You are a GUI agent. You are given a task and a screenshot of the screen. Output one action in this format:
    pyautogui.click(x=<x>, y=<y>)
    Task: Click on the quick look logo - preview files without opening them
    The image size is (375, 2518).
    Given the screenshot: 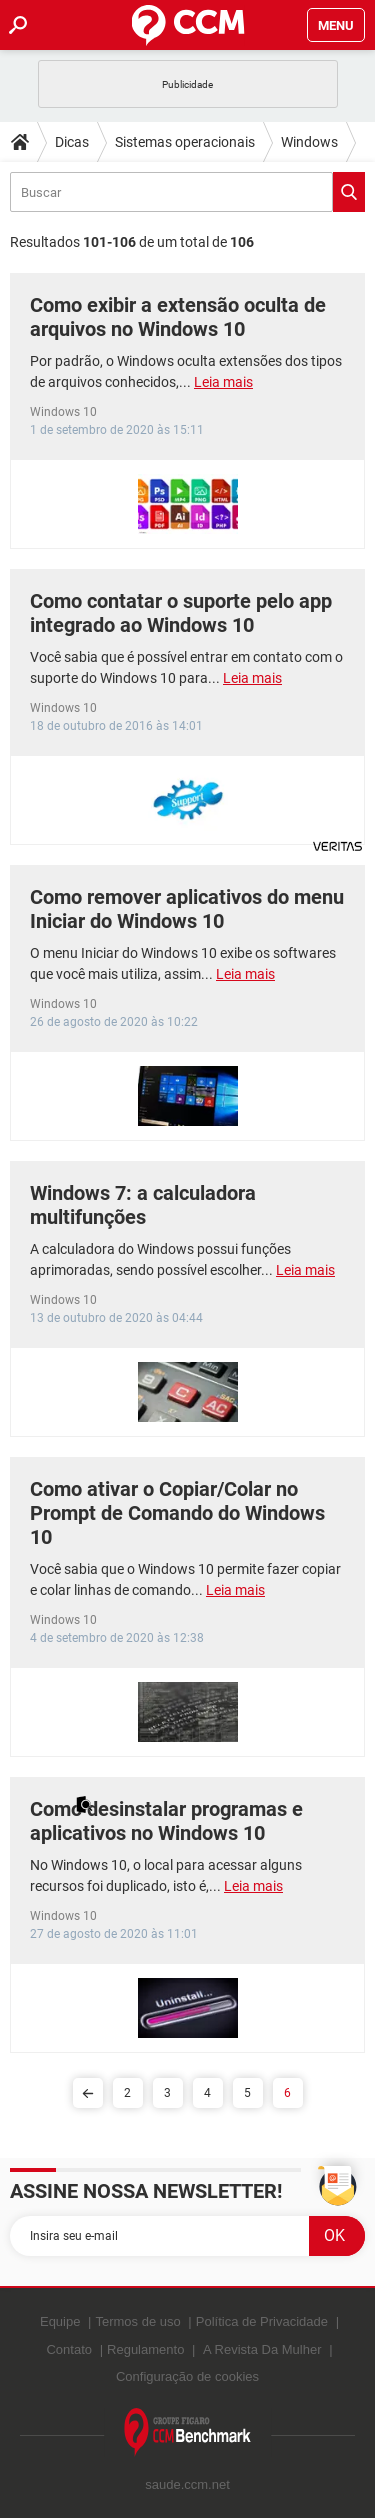 What is the action you would take?
    pyautogui.click(x=84, y=1804)
    